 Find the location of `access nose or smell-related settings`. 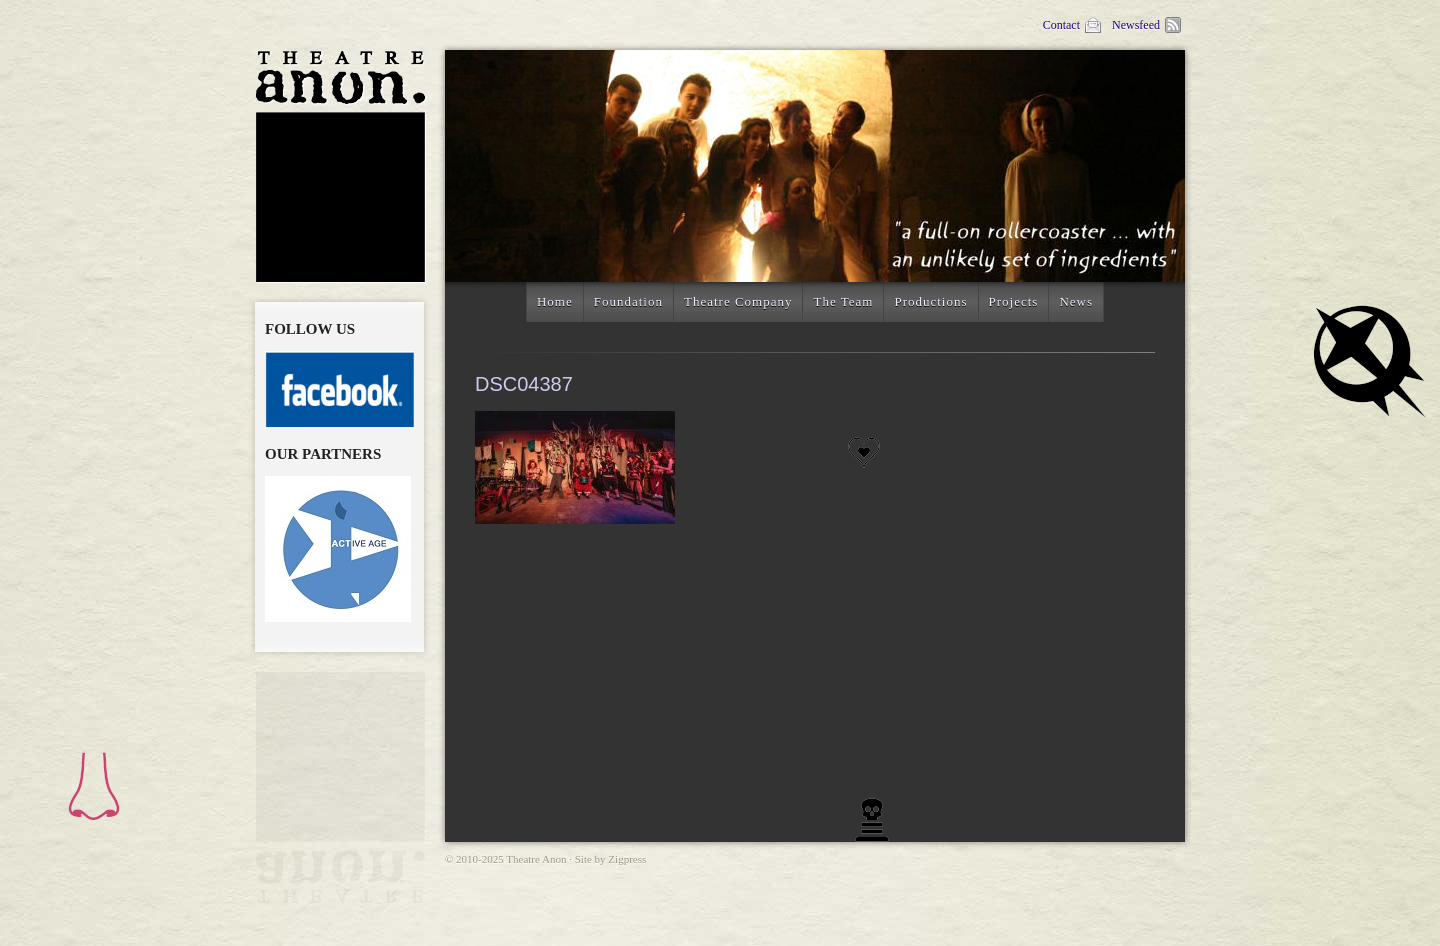

access nose or smell-related settings is located at coordinates (94, 785).